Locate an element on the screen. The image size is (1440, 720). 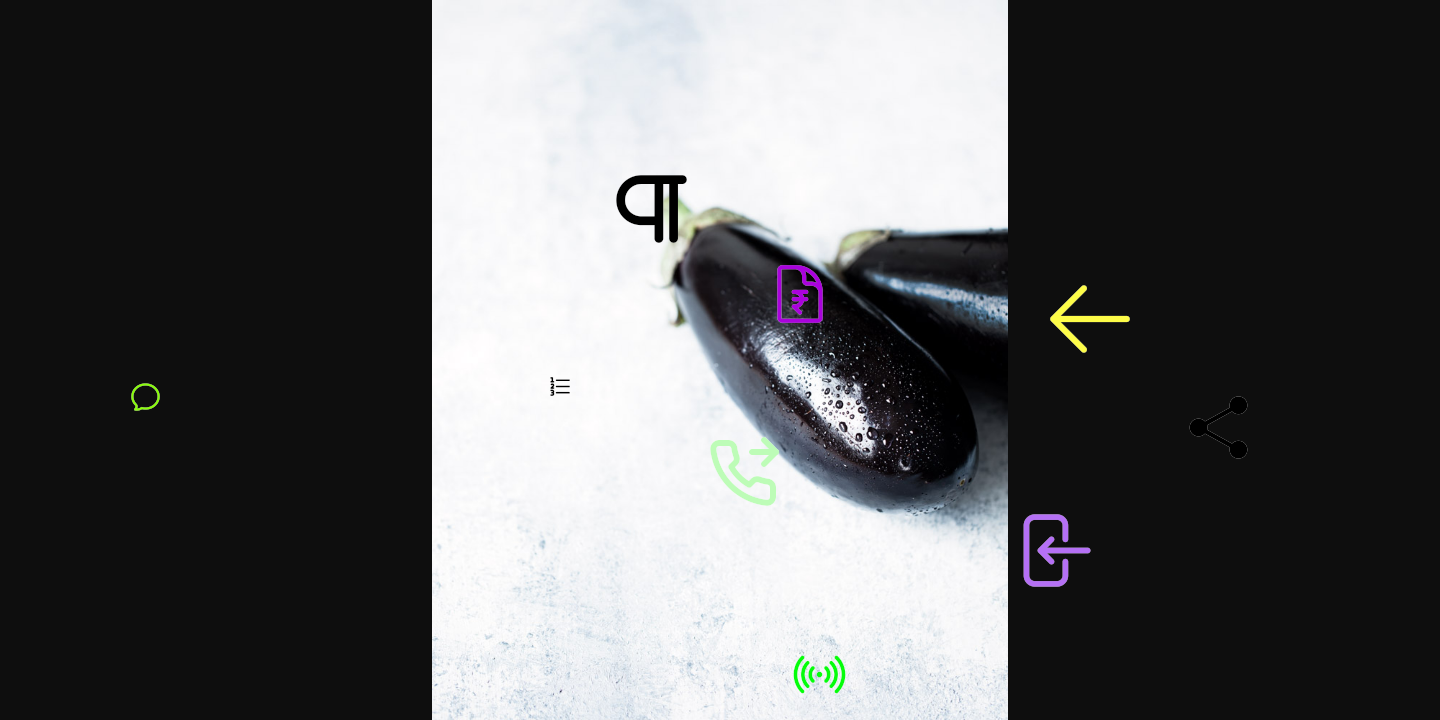
indicates wireless signal strength is located at coordinates (819, 674).